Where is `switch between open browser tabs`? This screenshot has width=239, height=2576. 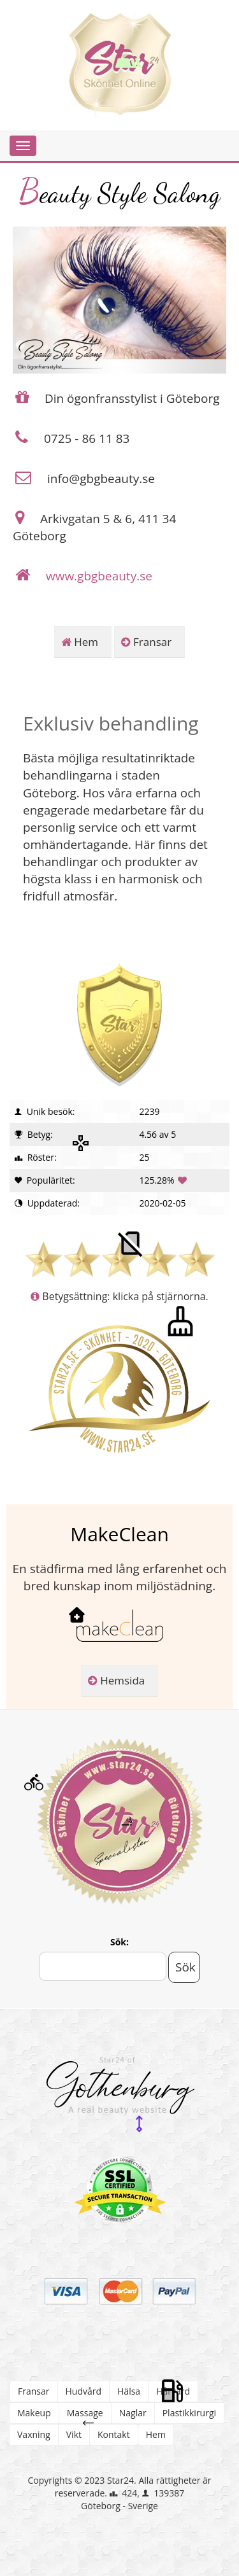 switch between open browser tabs is located at coordinates (128, 63).